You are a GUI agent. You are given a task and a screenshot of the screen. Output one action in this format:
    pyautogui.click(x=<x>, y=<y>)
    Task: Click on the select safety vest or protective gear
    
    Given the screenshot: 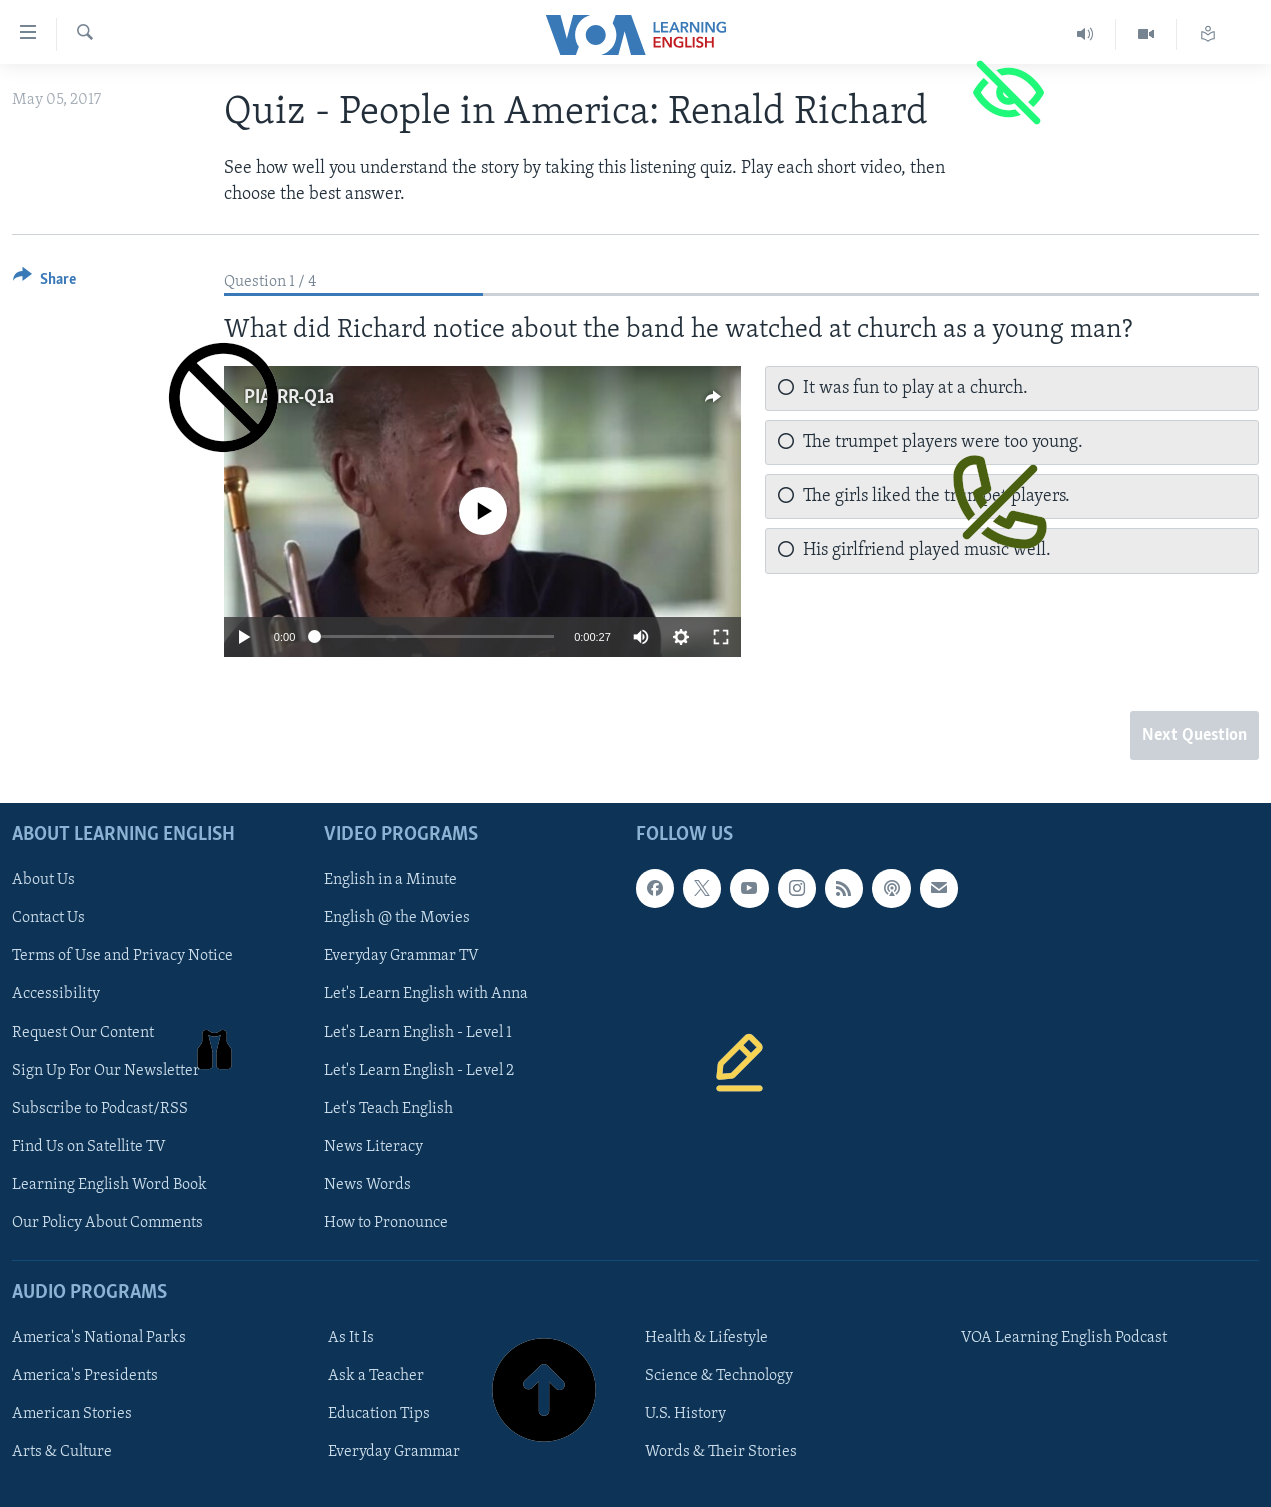 What is the action you would take?
    pyautogui.click(x=214, y=1049)
    